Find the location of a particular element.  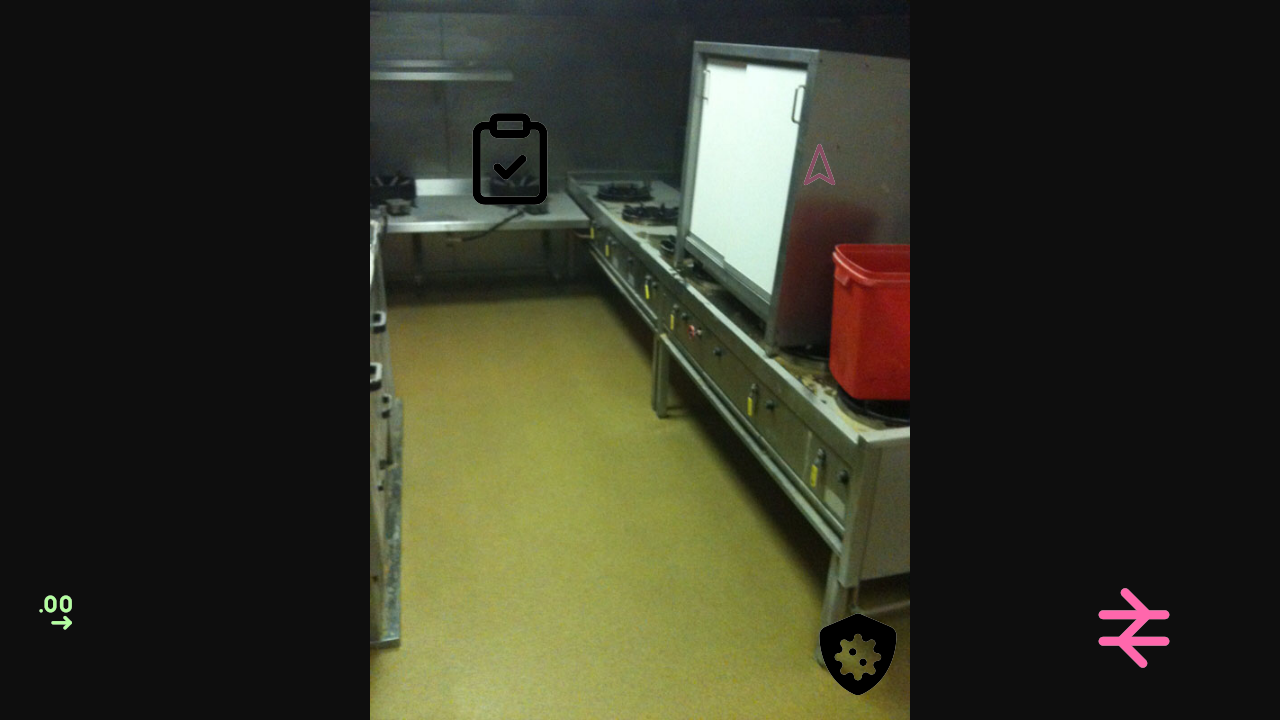

move decimal places to the right is located at coordinates (56, 612).